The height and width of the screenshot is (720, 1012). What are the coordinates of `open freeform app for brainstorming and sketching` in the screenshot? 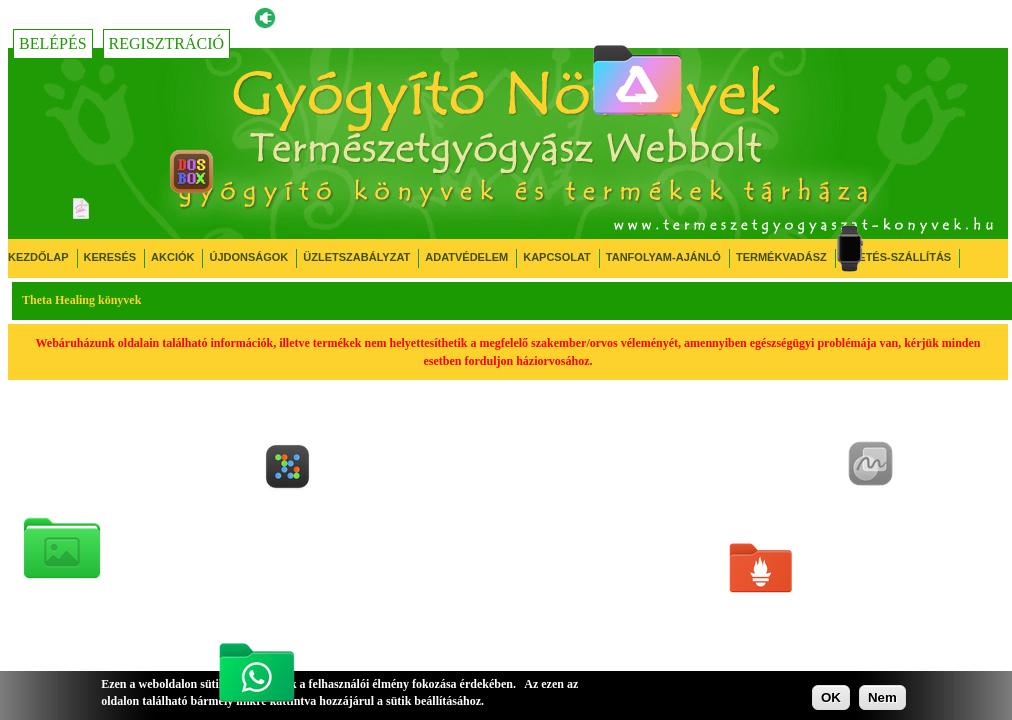 It's located at (870, 463).